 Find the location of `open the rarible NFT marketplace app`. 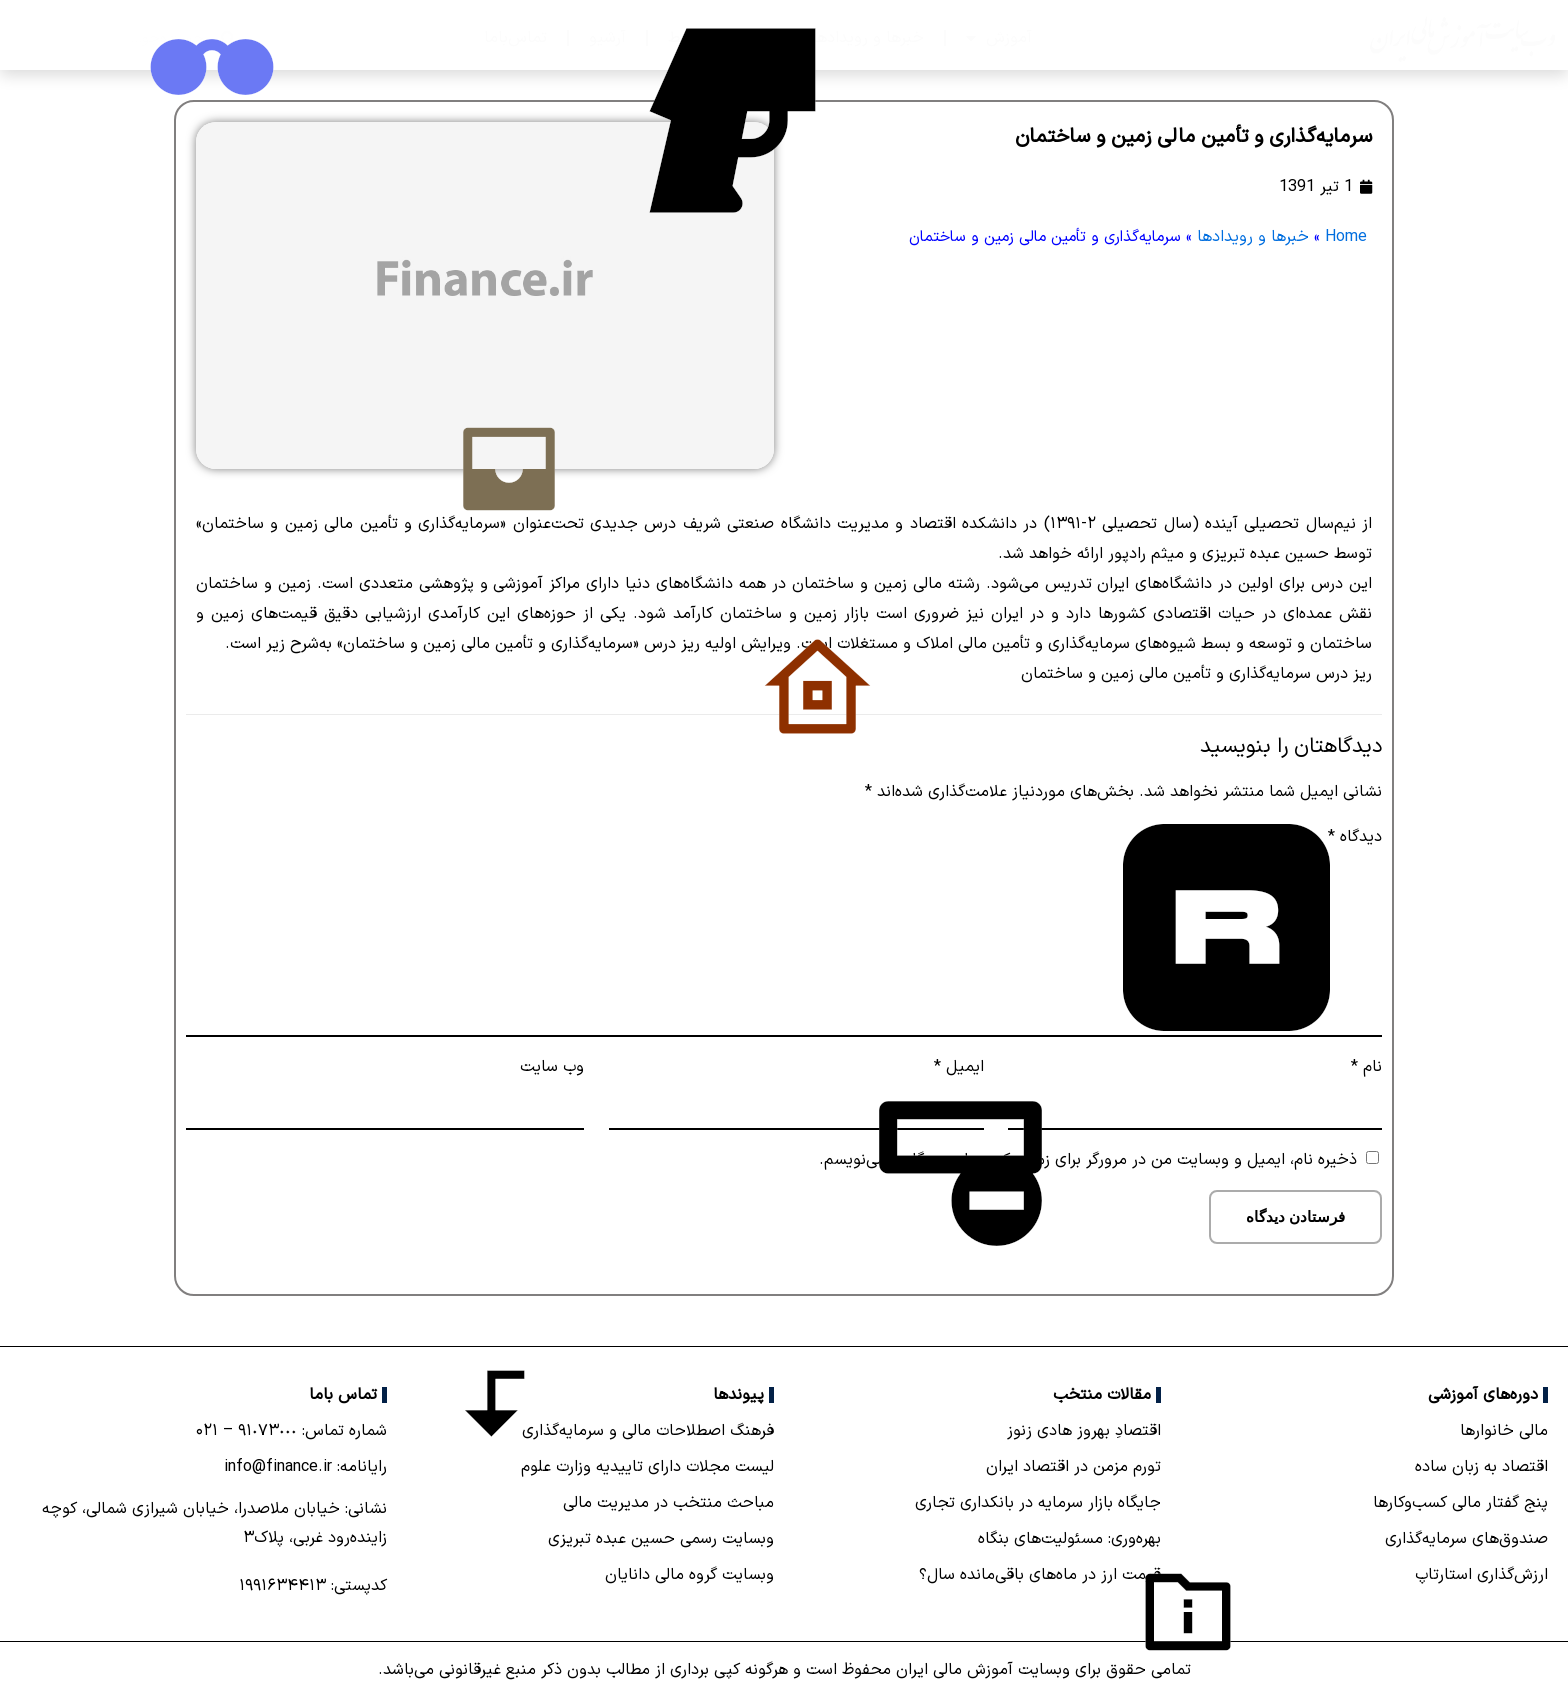

open the rarible NFT marketplace app is located at coordinates (1226, 927).